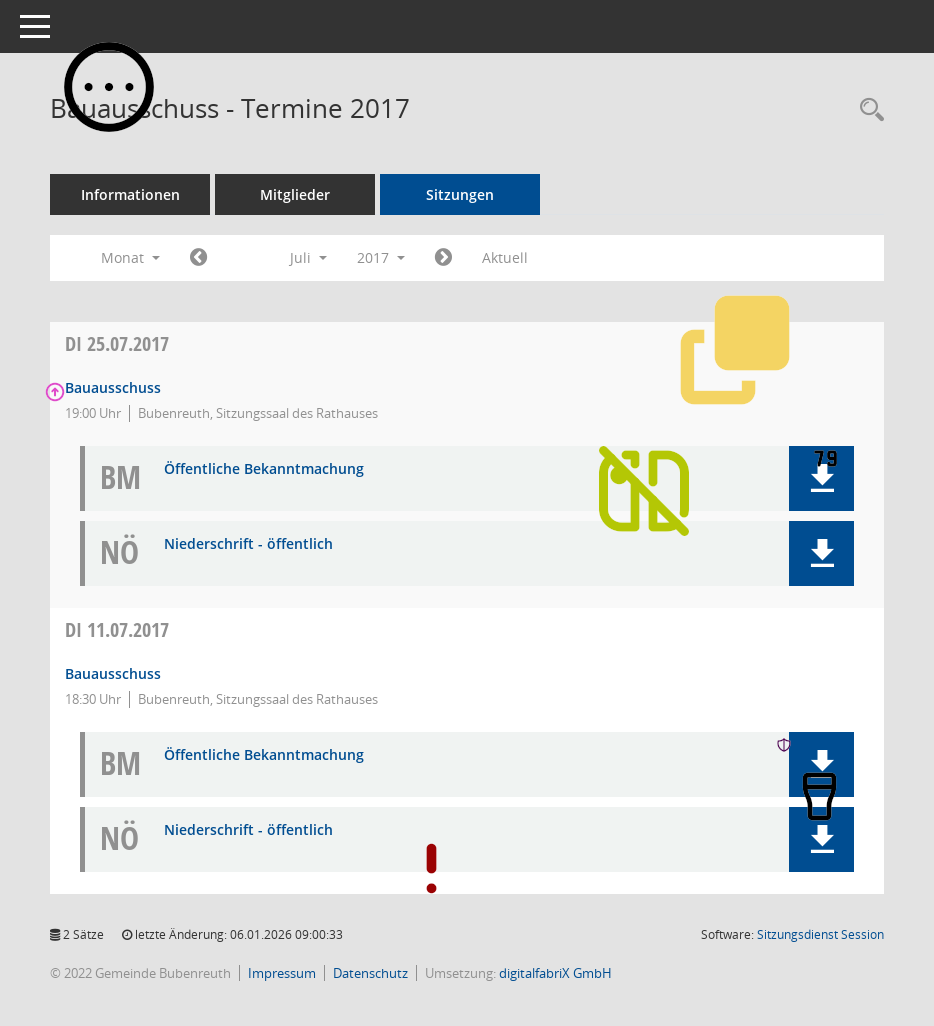 The image size is (934, 1026). I want to click on nintendo switch controller disconnected, so click(644, 491).